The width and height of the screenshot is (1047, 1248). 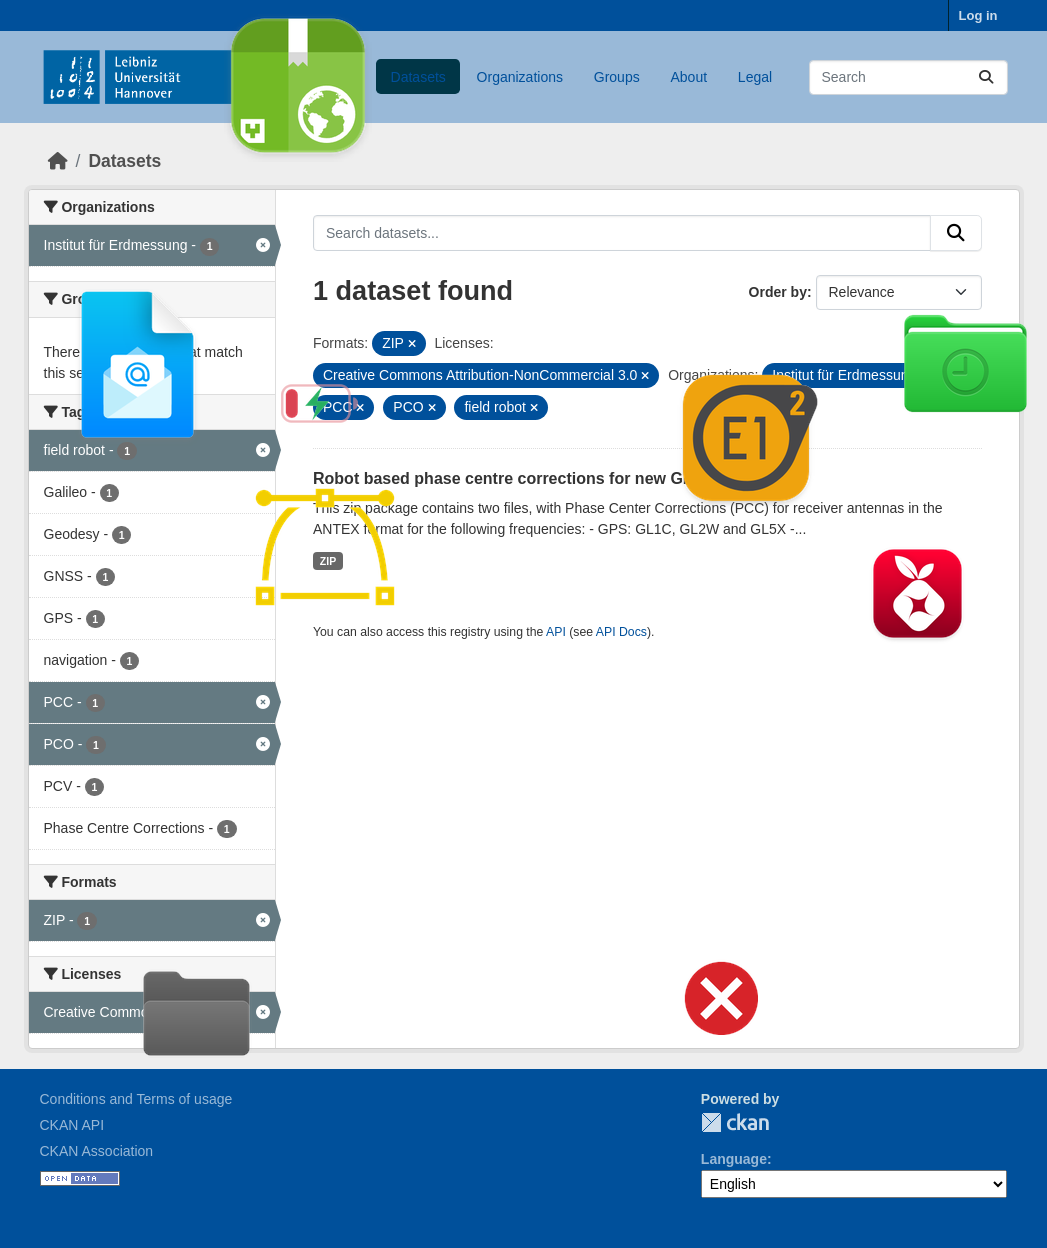 What do you see at coordinates (693, 970) in the screenshot?
I see `OneDrive sync error or cloud connection failure` at bounding box center [693, 970].